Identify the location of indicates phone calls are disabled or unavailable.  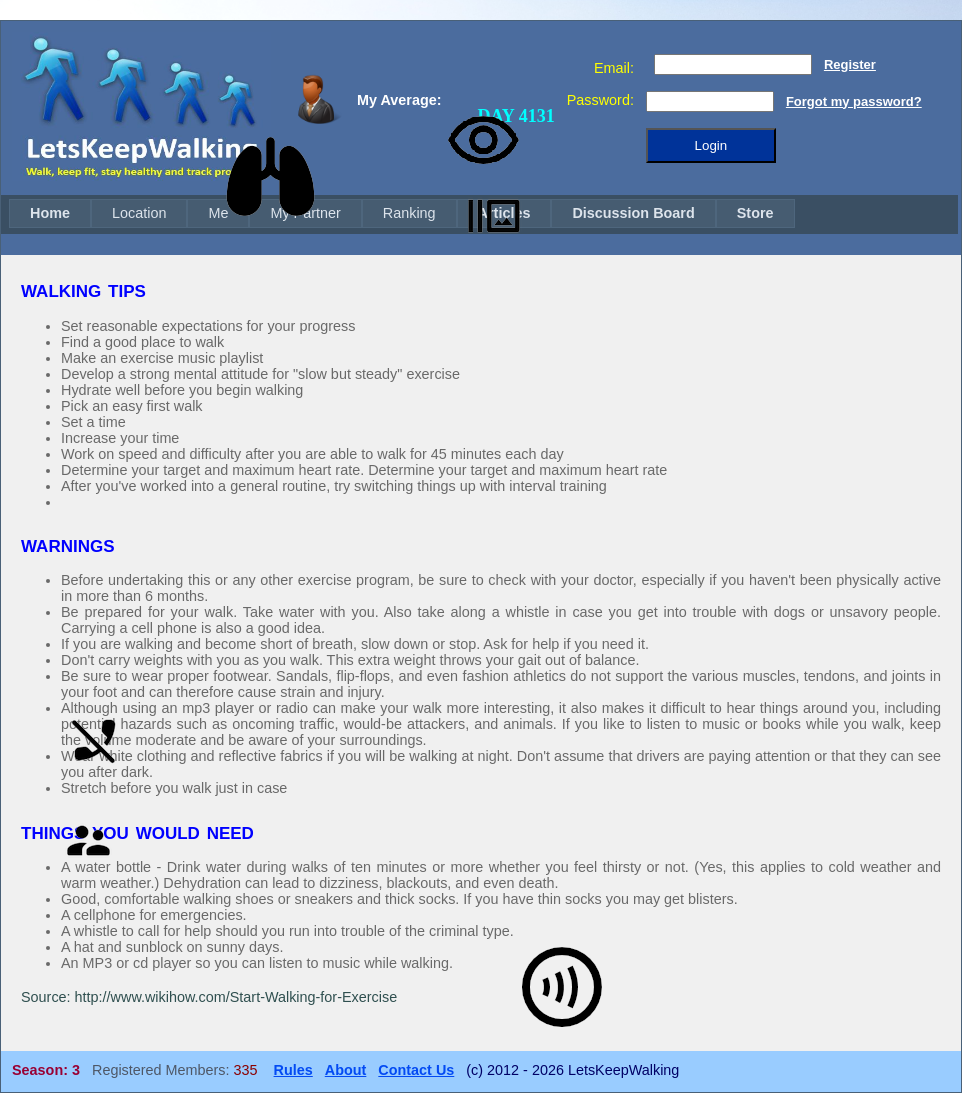
(95, 740).